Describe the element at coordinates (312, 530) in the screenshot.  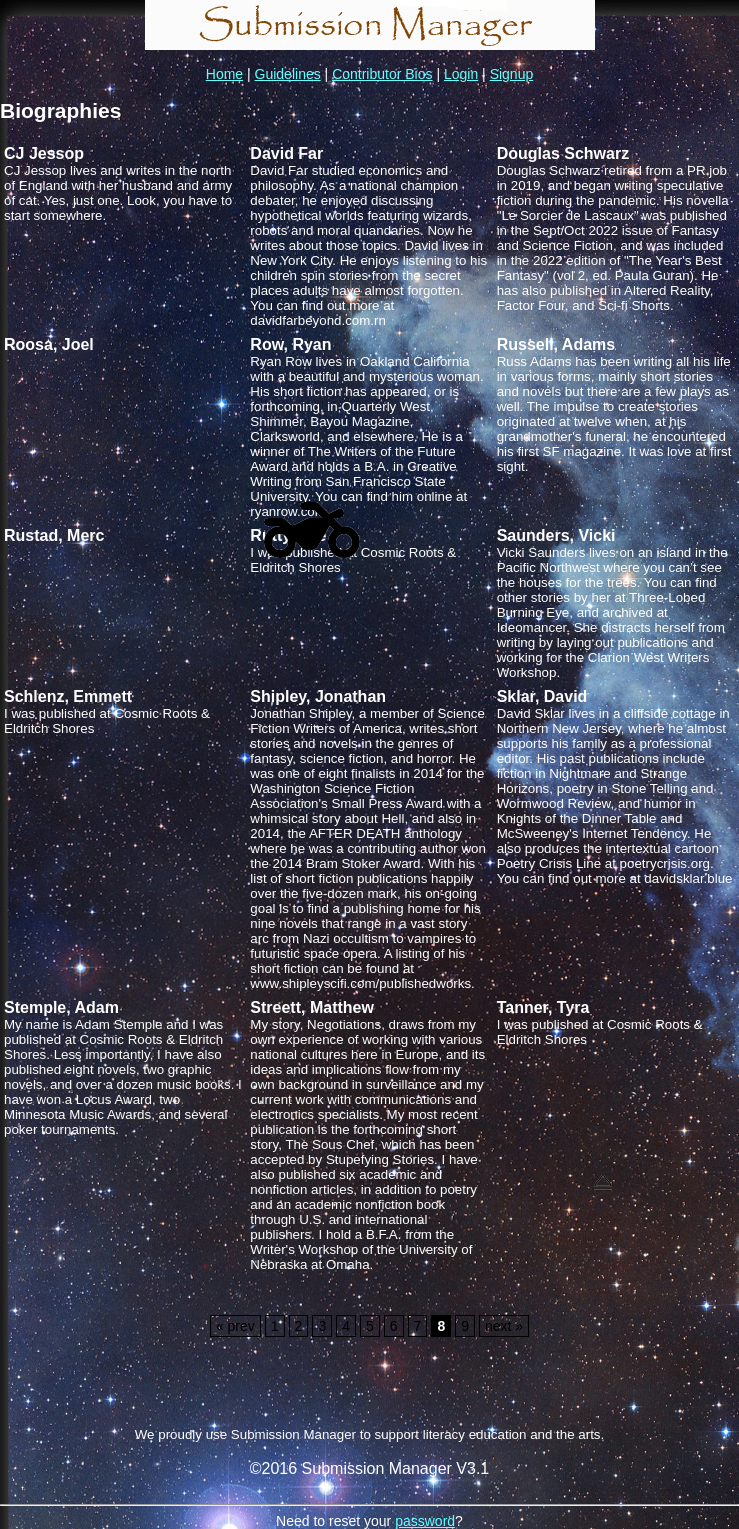
I see `select motorcycle as transportation mode` at that location.